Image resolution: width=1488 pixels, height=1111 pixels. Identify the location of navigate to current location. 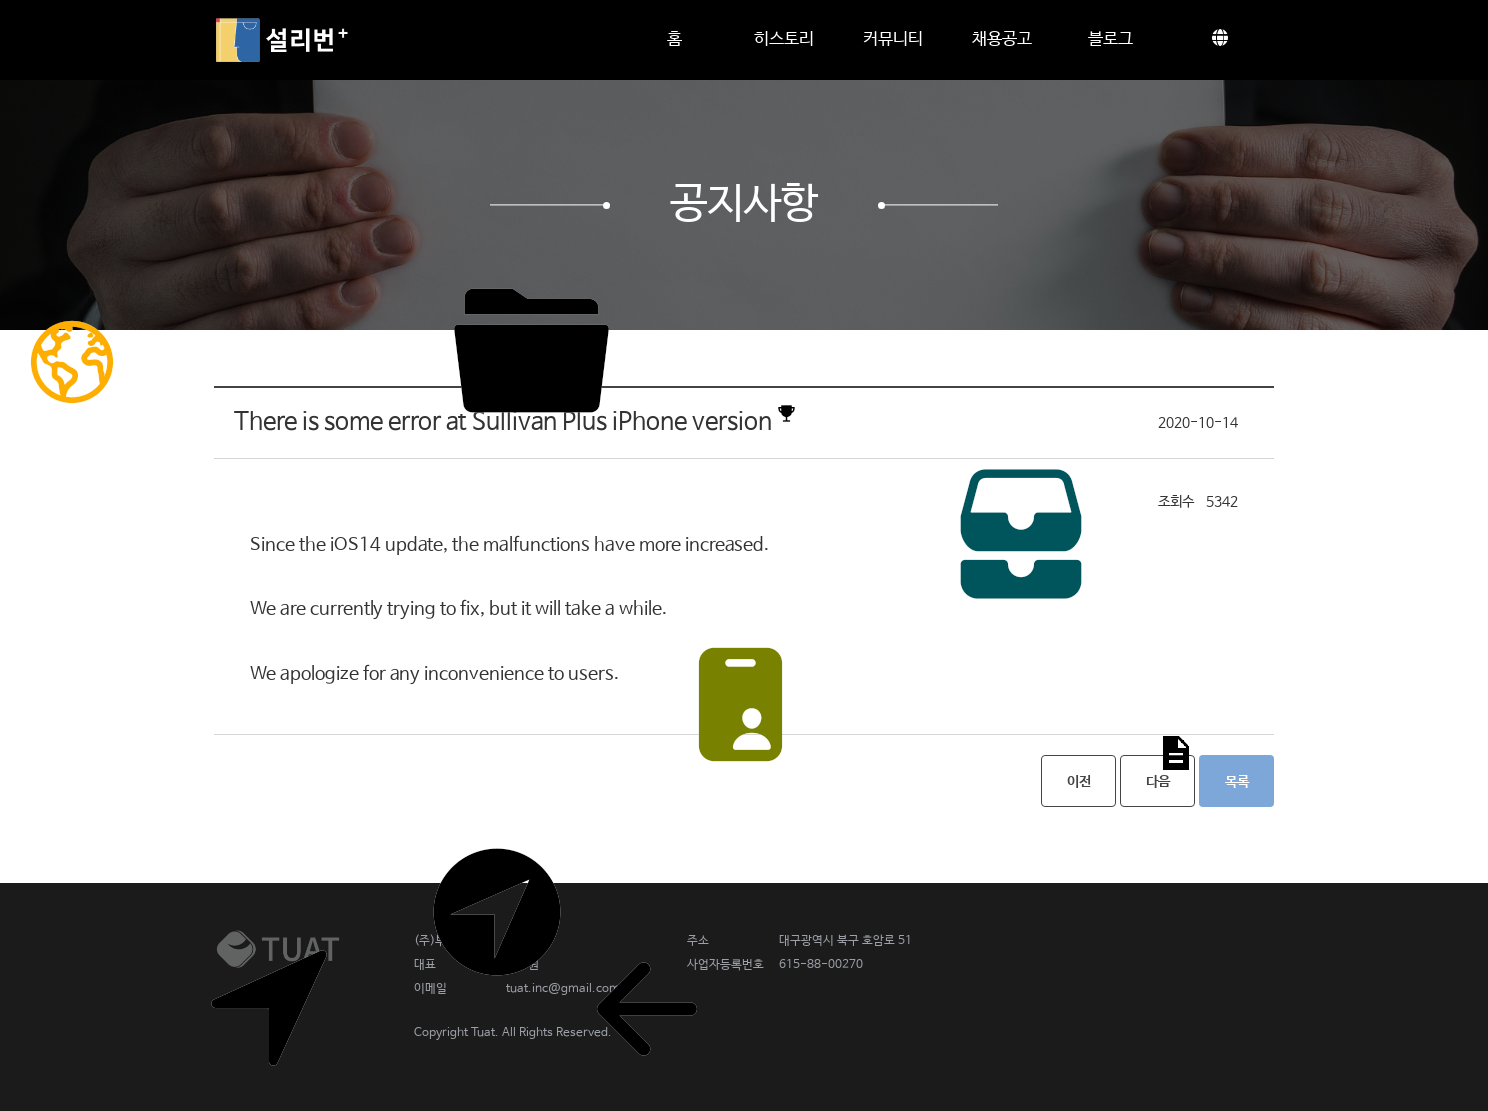
(497, 912).